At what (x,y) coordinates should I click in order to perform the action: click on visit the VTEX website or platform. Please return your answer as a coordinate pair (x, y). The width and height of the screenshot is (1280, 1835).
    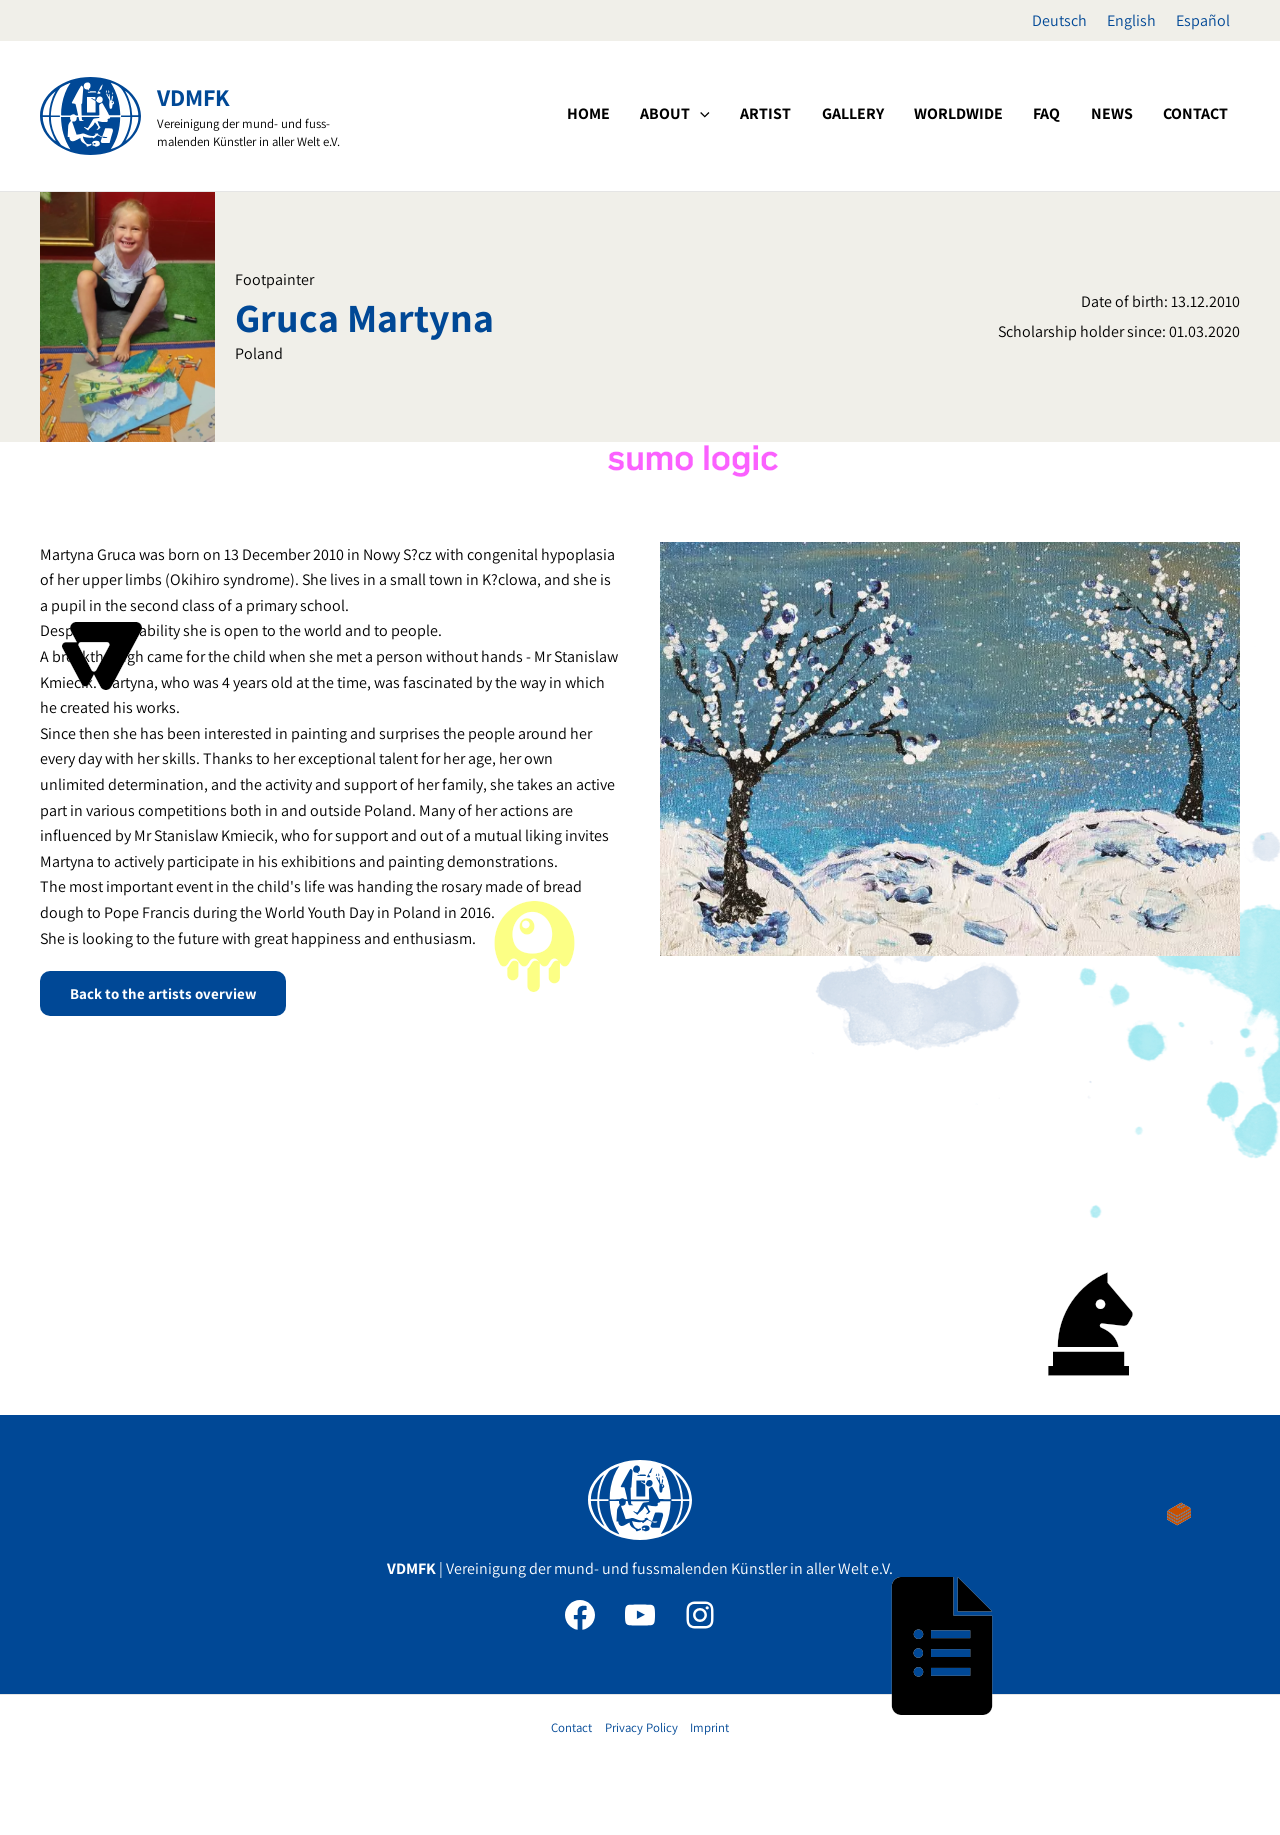
    Looking at the image, I should click on (102, 656).